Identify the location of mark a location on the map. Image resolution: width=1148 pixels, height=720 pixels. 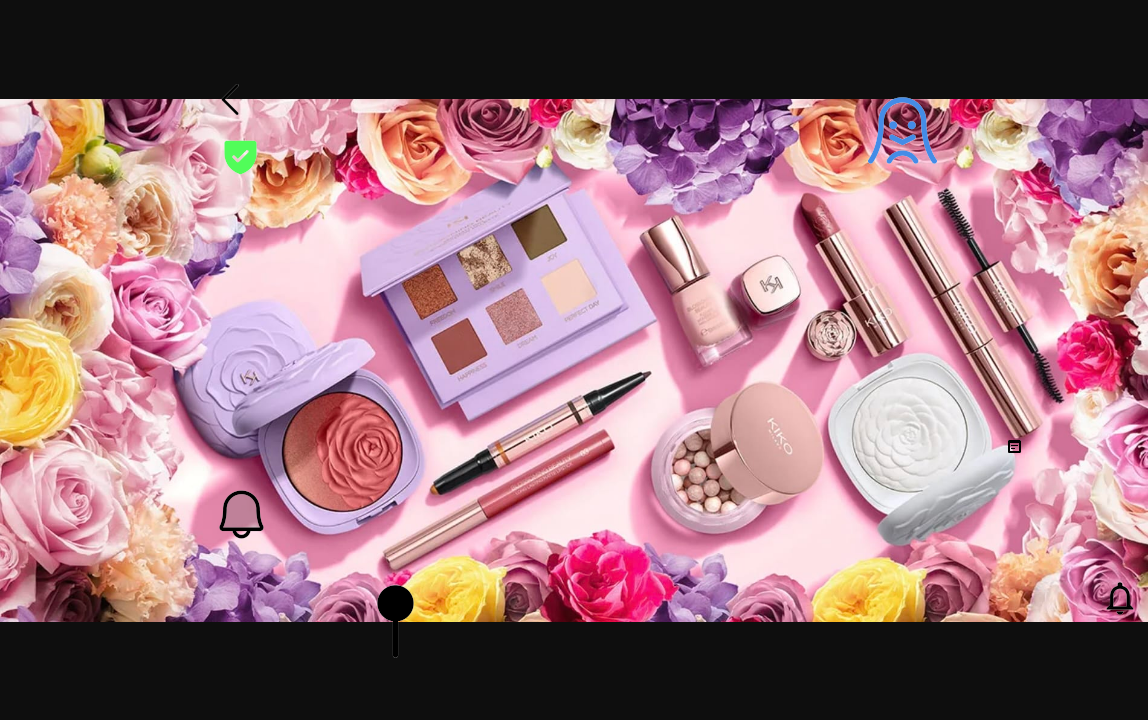
(395, 621).